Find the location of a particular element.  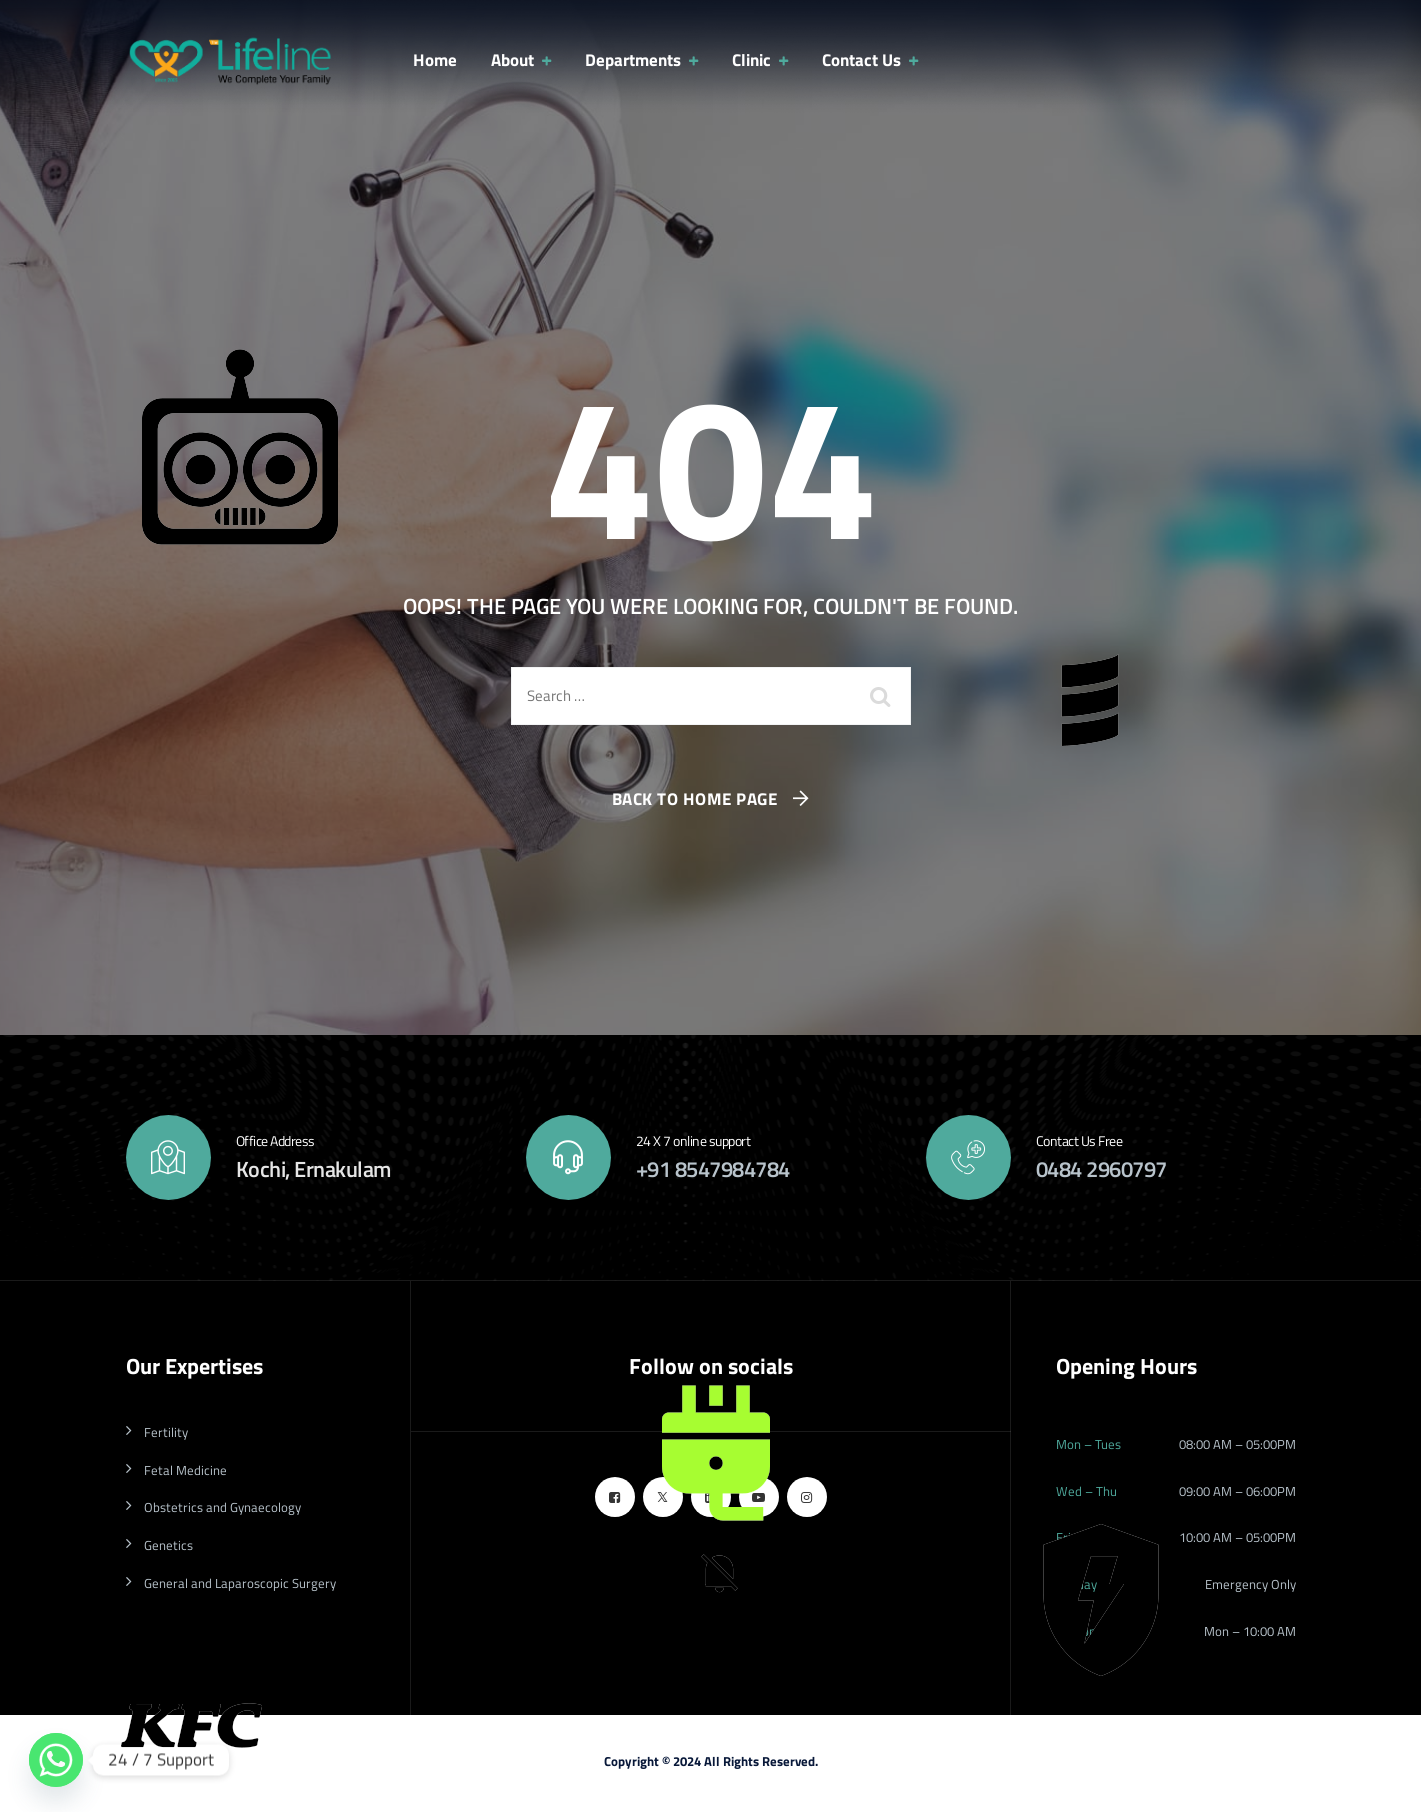

connect to a power source is located at coordinates (716, 1453).